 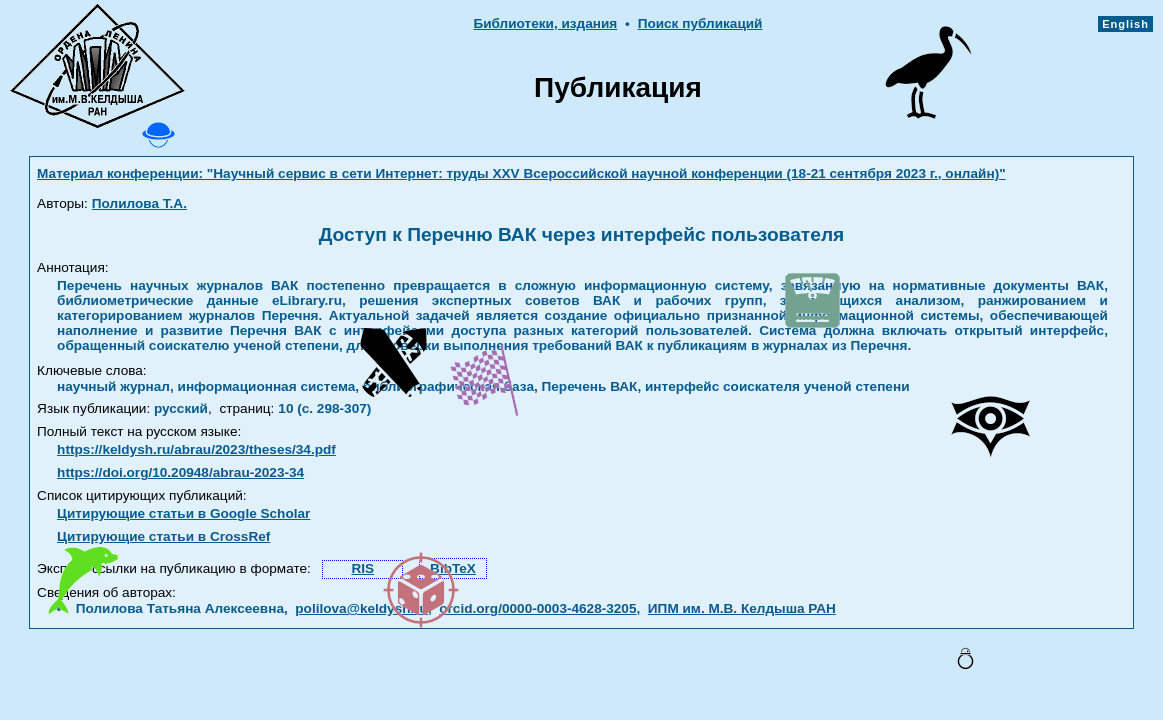 What do you see at coordinates (928, 72) in the screenshot?
I see `ibis bird icon for wildlife or nature category` at bounding box center [928, 72].